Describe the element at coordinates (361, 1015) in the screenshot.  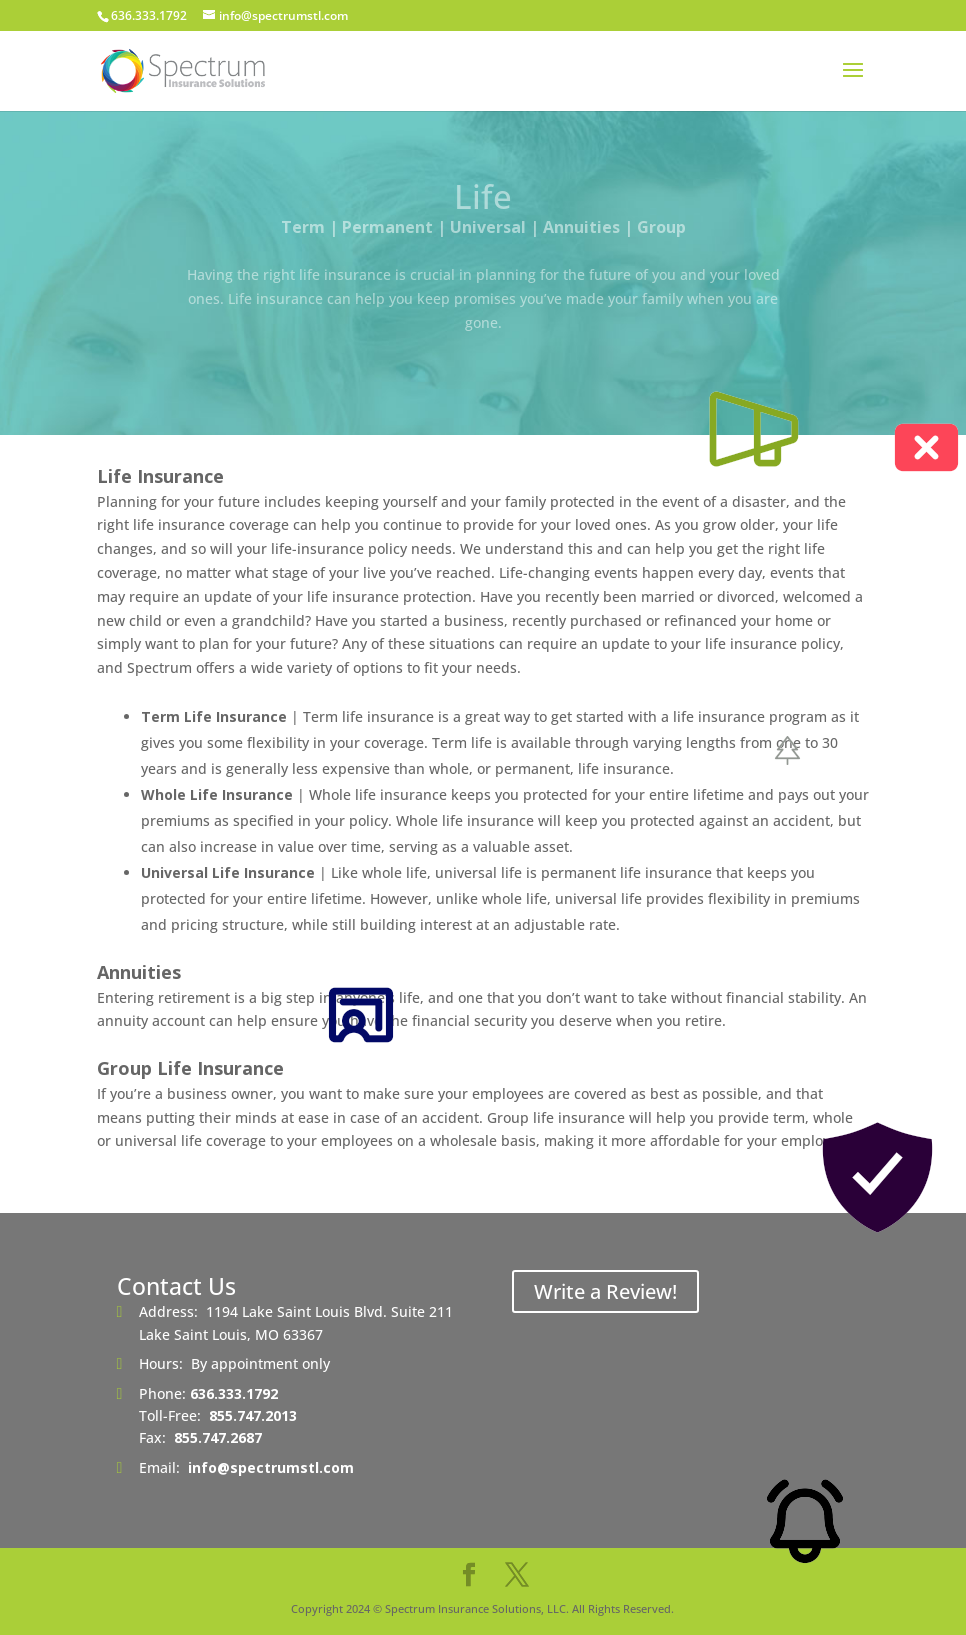
I see `access teaching or presentation tools` at that location.